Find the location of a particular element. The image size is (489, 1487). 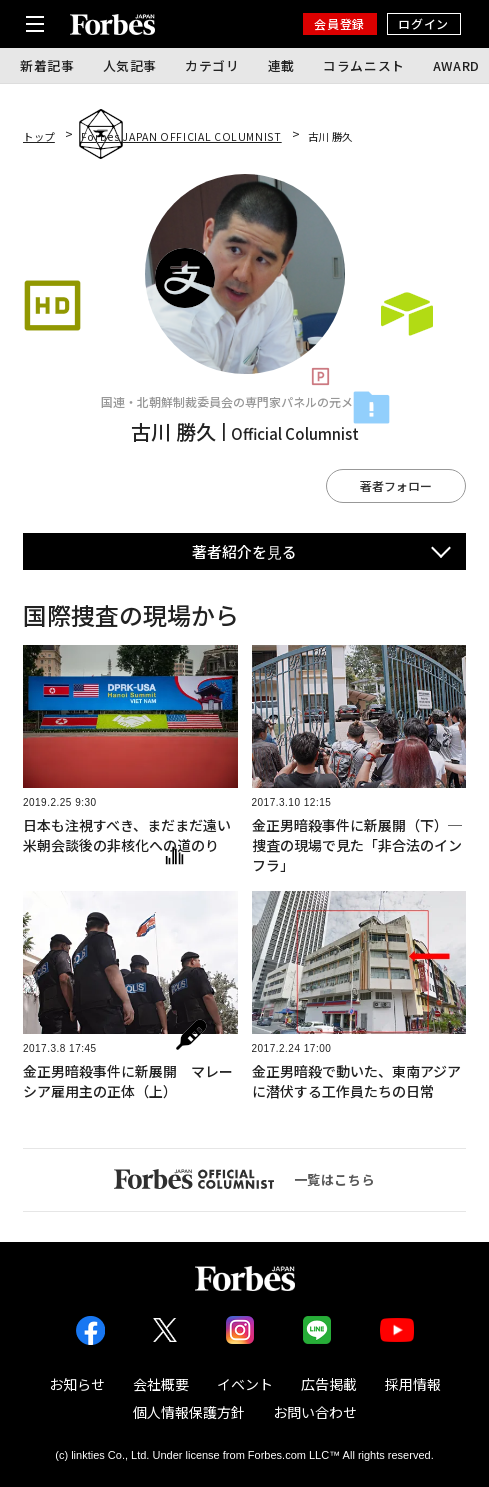

view grouped bar chart data is located at coordinates (175, 856).